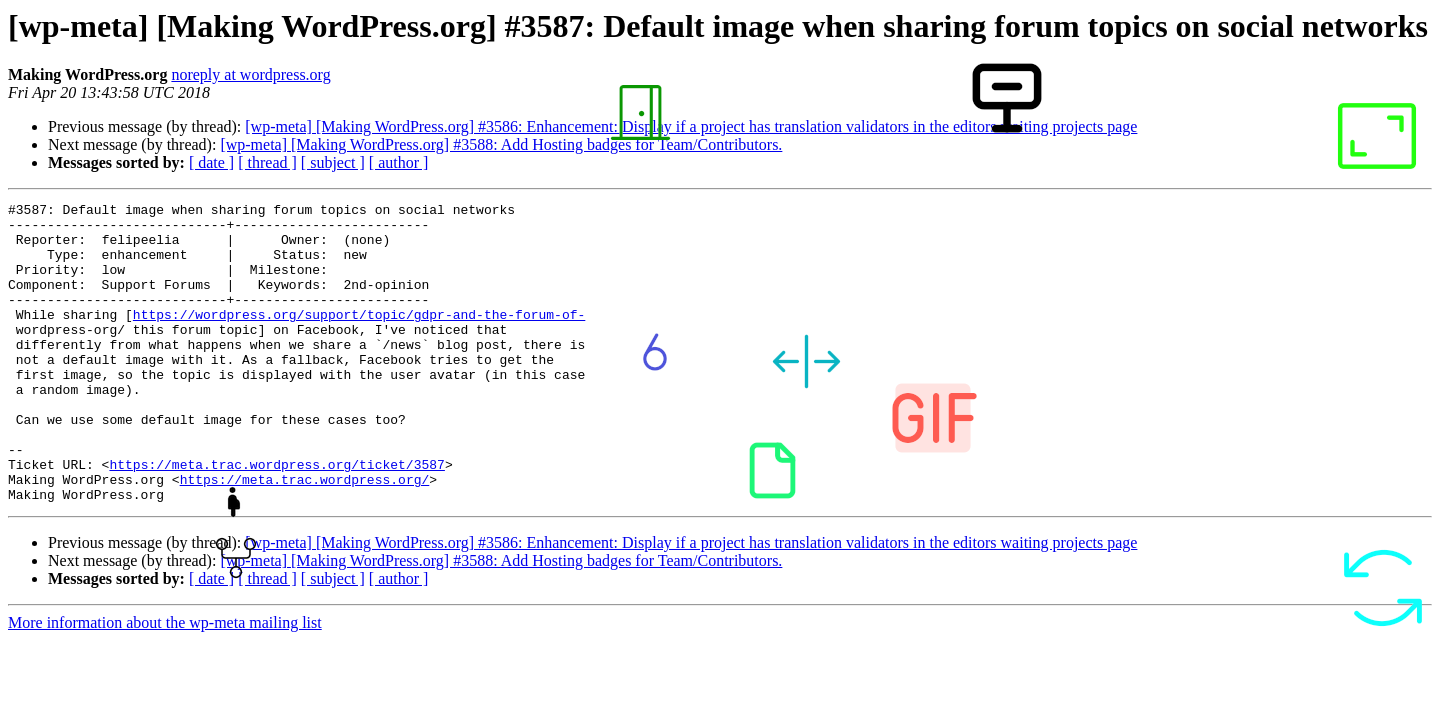 The width and height of the screenshot is (1440, 720). Describe the element at coordinates (655, 352) in the screenshot. I see `indicates the number six in a list or sequence` at that location.